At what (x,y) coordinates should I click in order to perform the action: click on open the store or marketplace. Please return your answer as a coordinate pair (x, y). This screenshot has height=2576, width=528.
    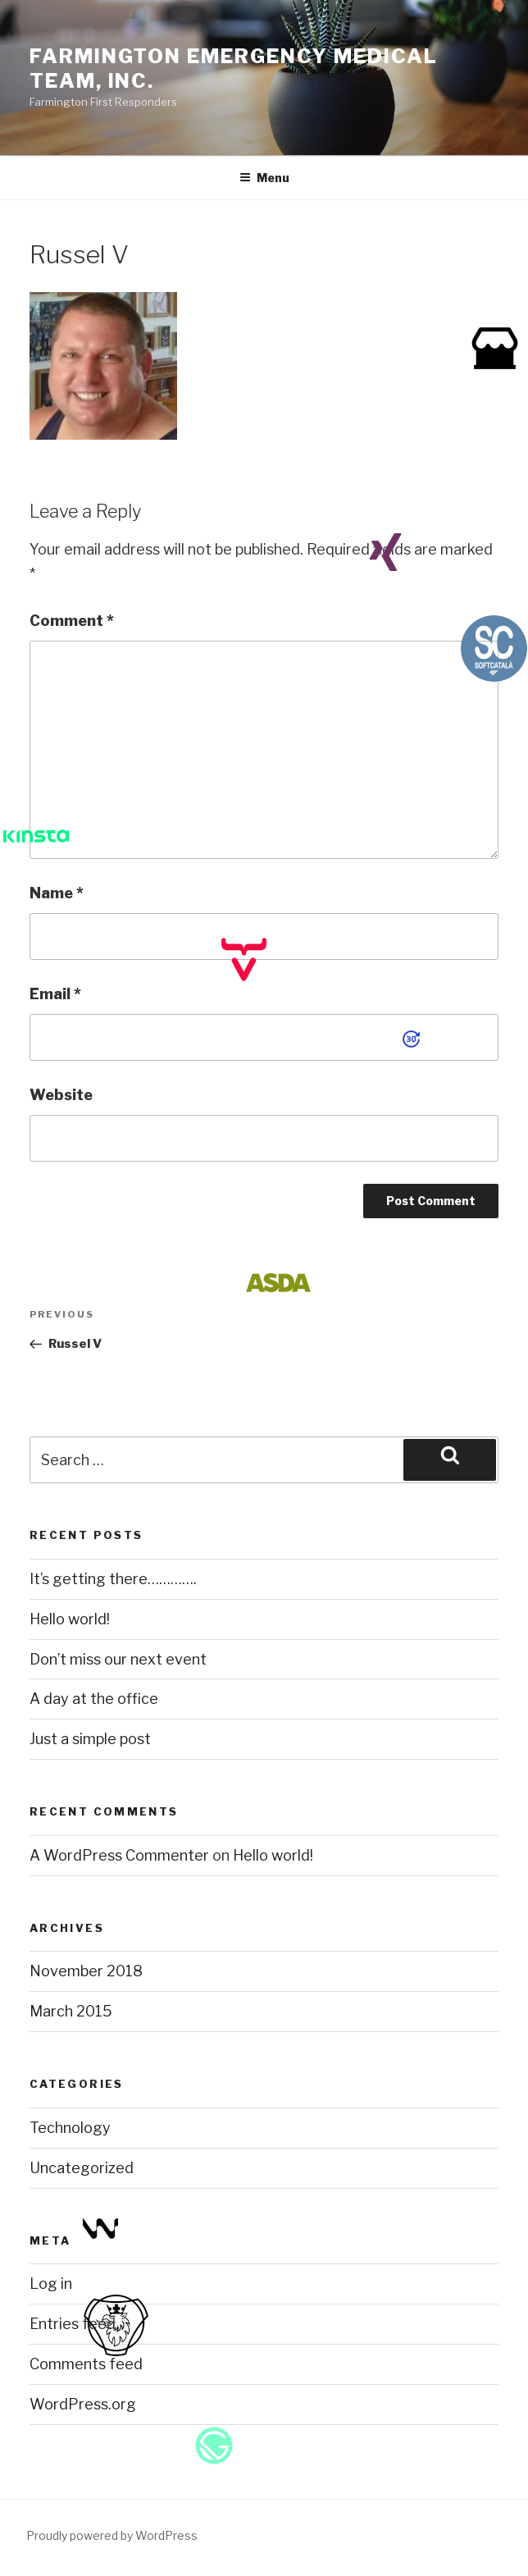
    Looking at the image, I should click on (494, 348).